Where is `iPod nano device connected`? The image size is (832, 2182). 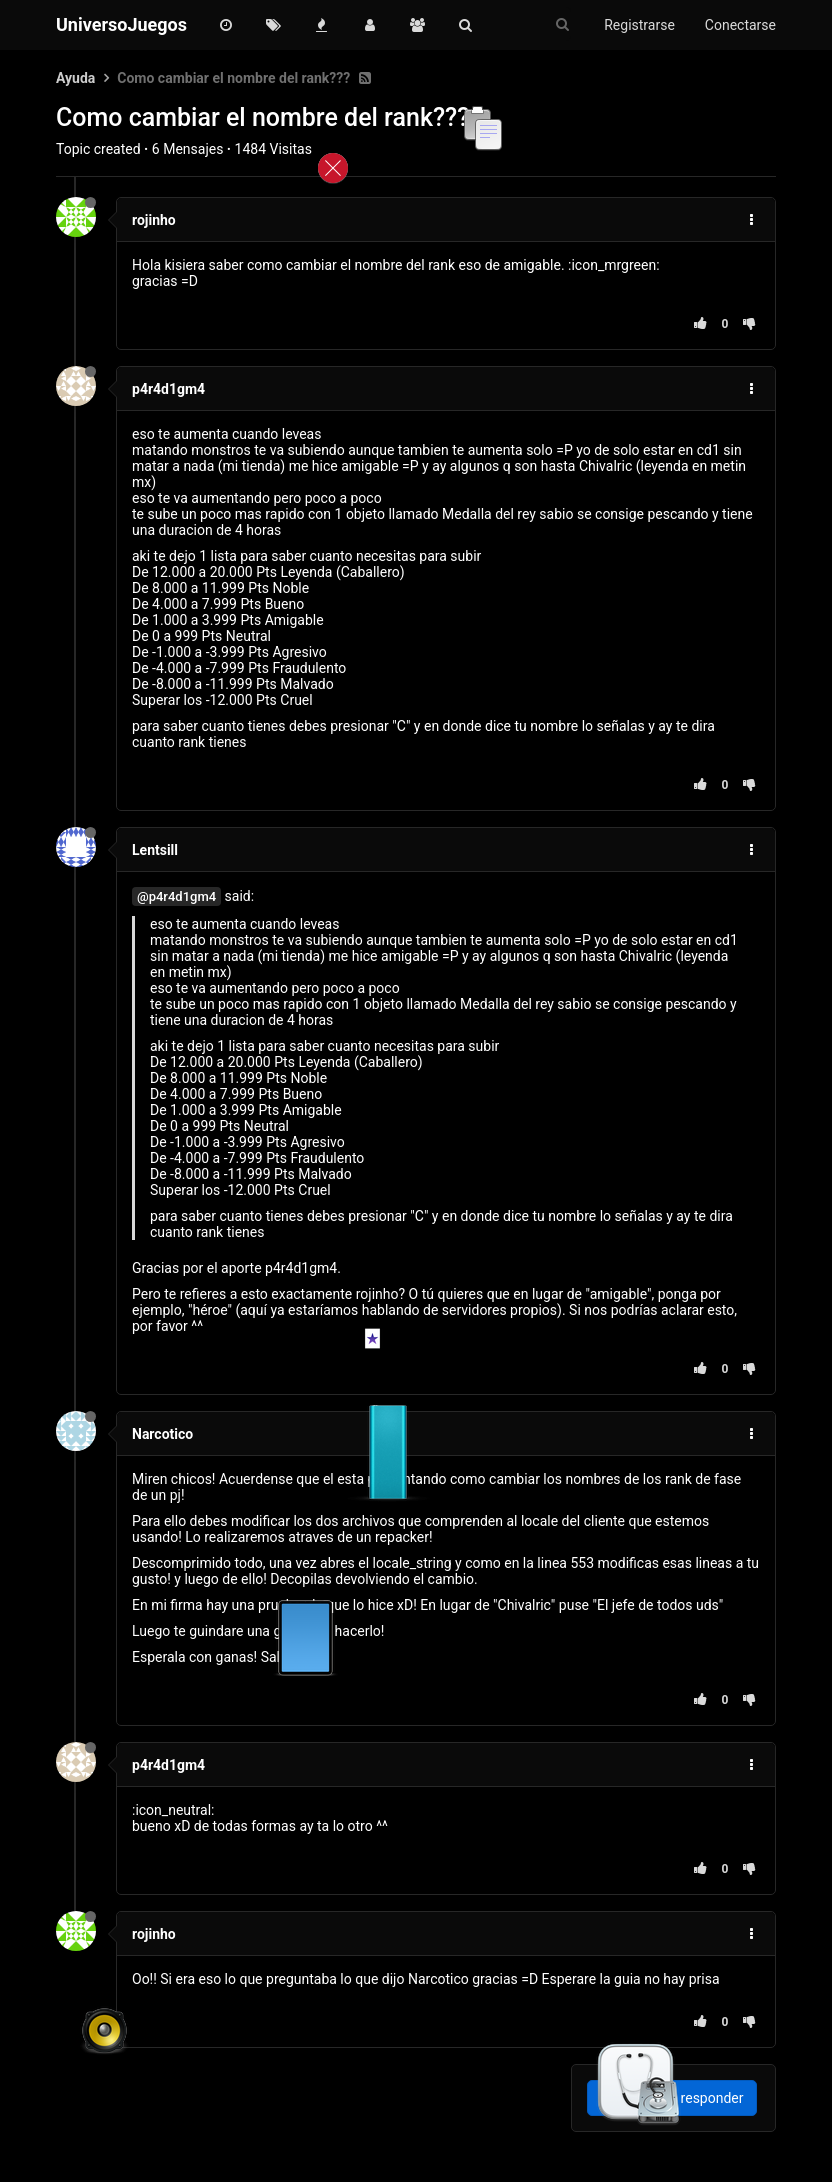
iPod nano device connected is located at coordinates (388, 1454).